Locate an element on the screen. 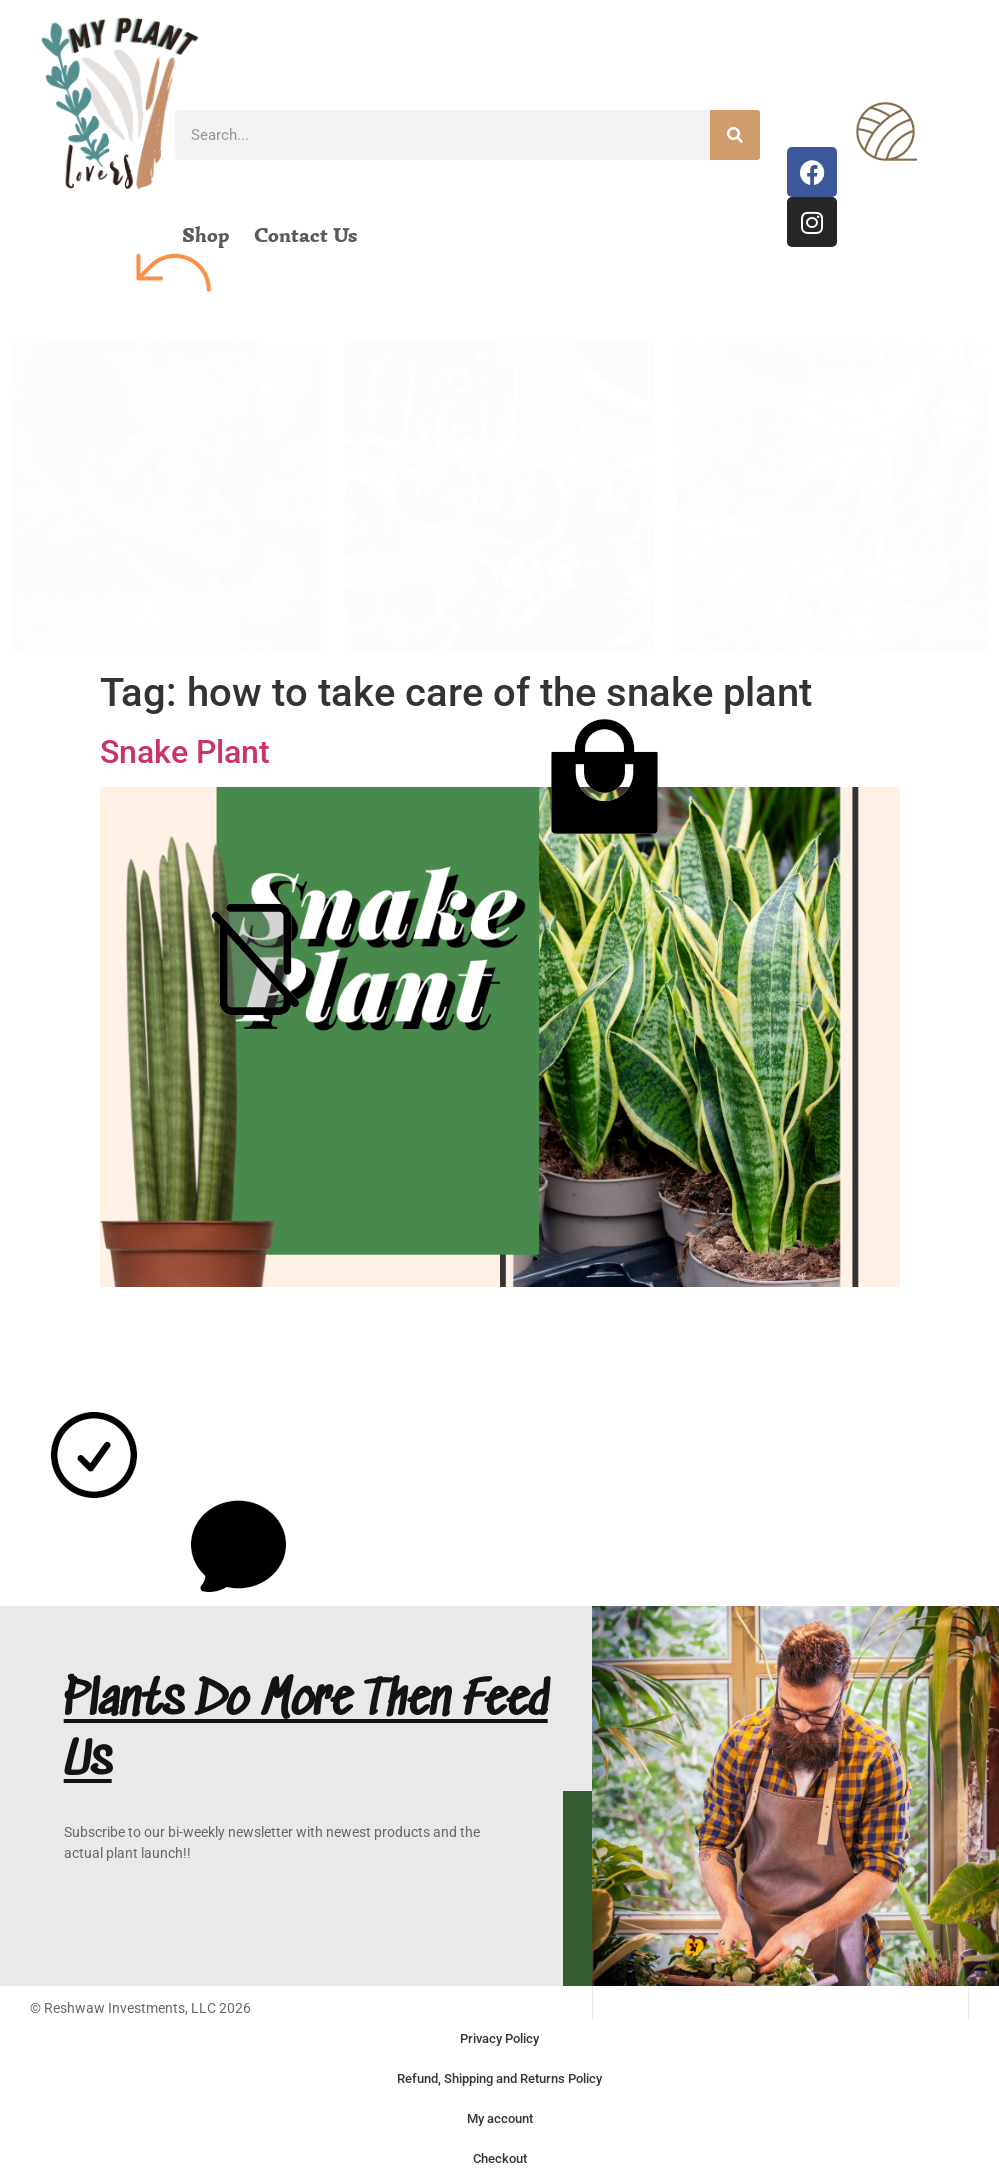  undo previous action is located at coordinates (175, 270).